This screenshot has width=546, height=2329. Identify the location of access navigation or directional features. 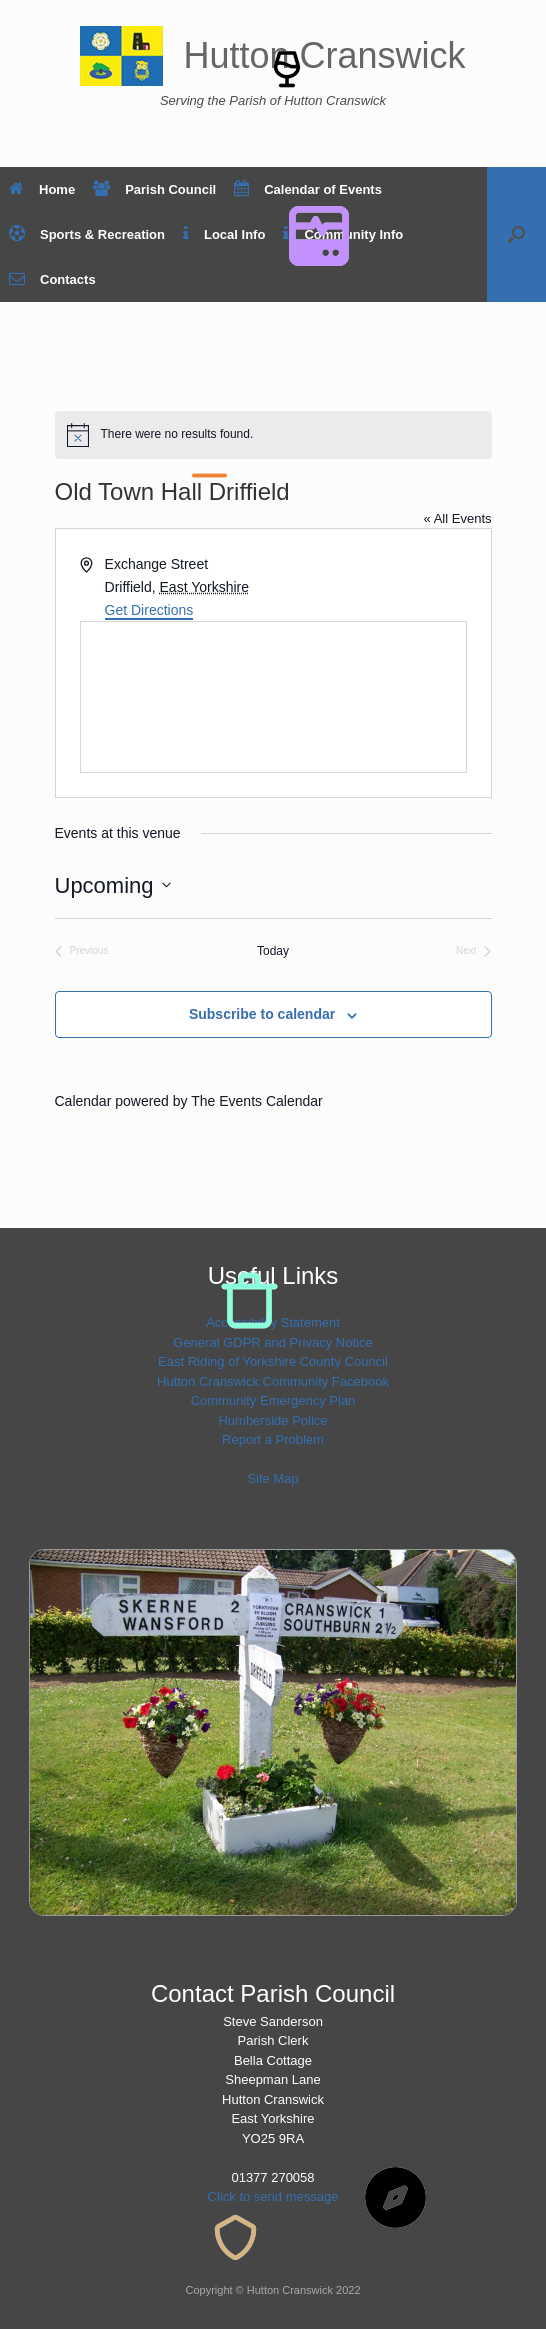
(395, 2197).